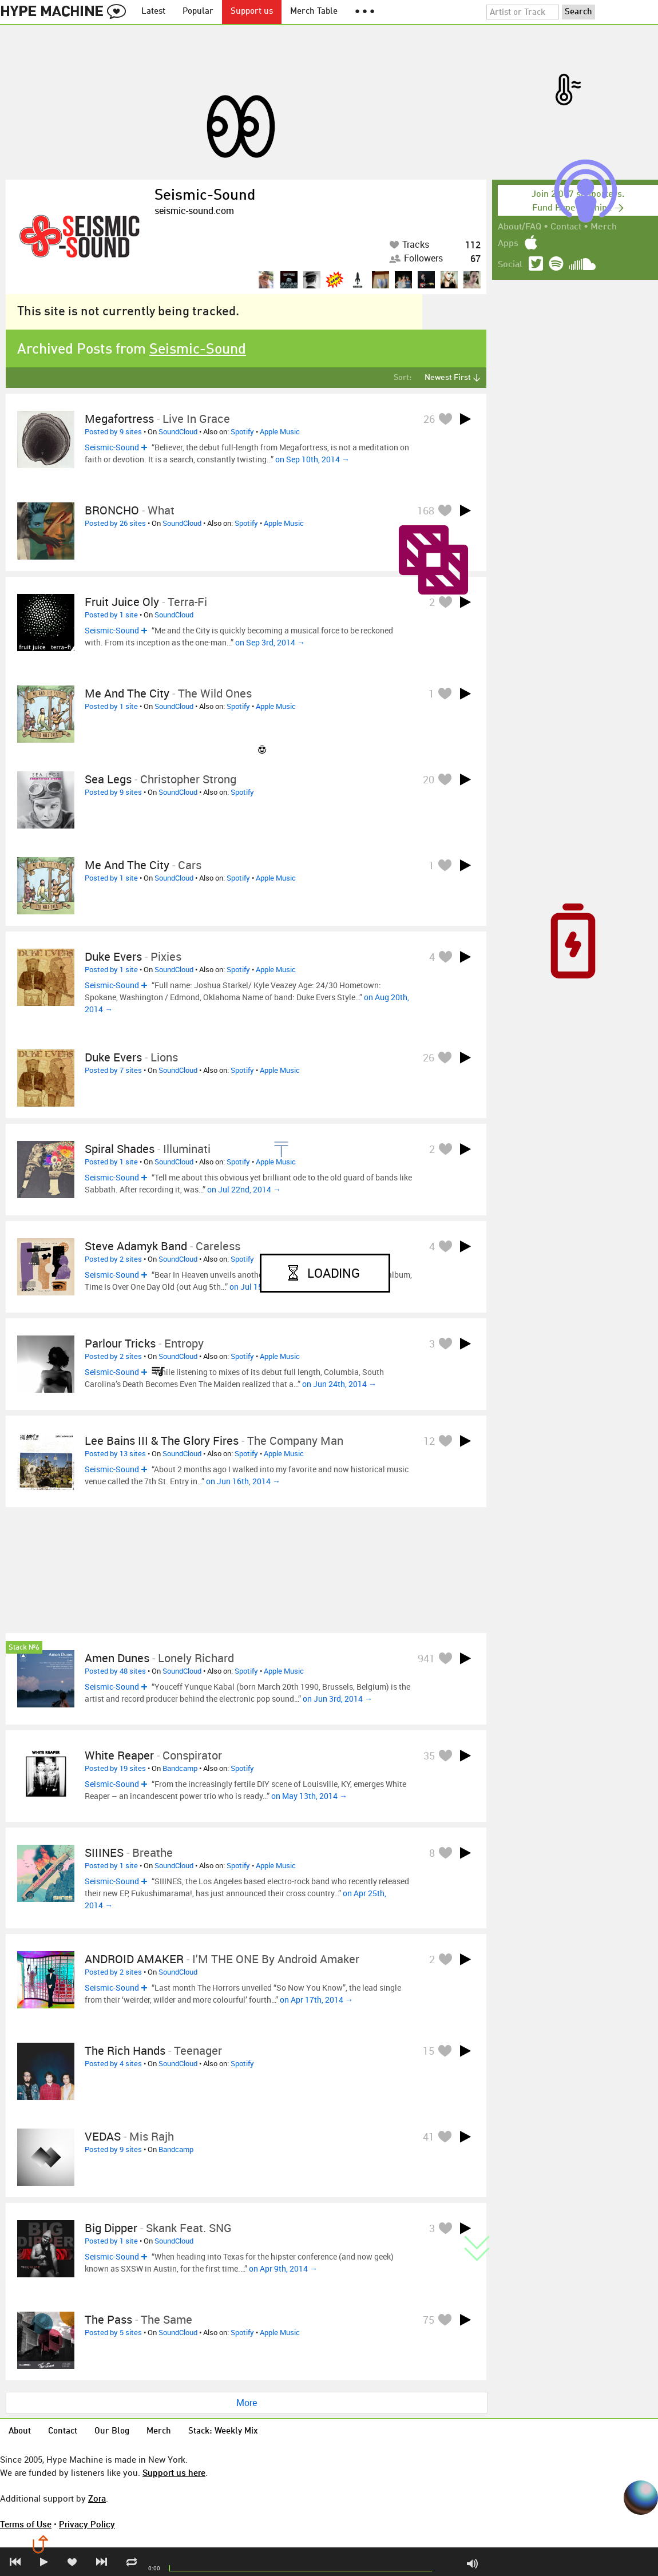 Image resolution: width=658 pixels, height=2576 pixels. I want to click on redo or repeat the last action, so click(39, 2544).